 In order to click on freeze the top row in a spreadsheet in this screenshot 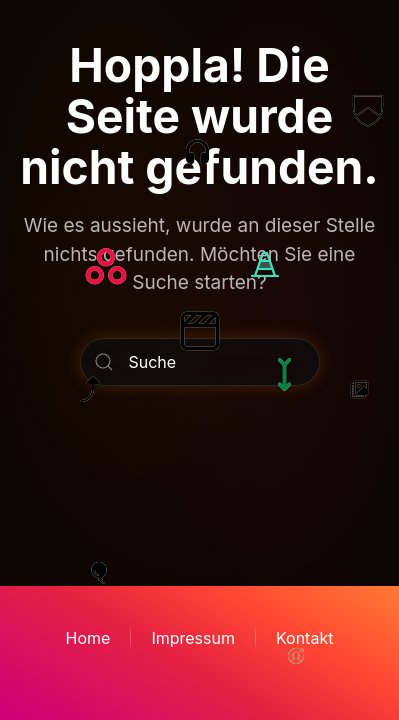, I will do `click(200, 331)`.